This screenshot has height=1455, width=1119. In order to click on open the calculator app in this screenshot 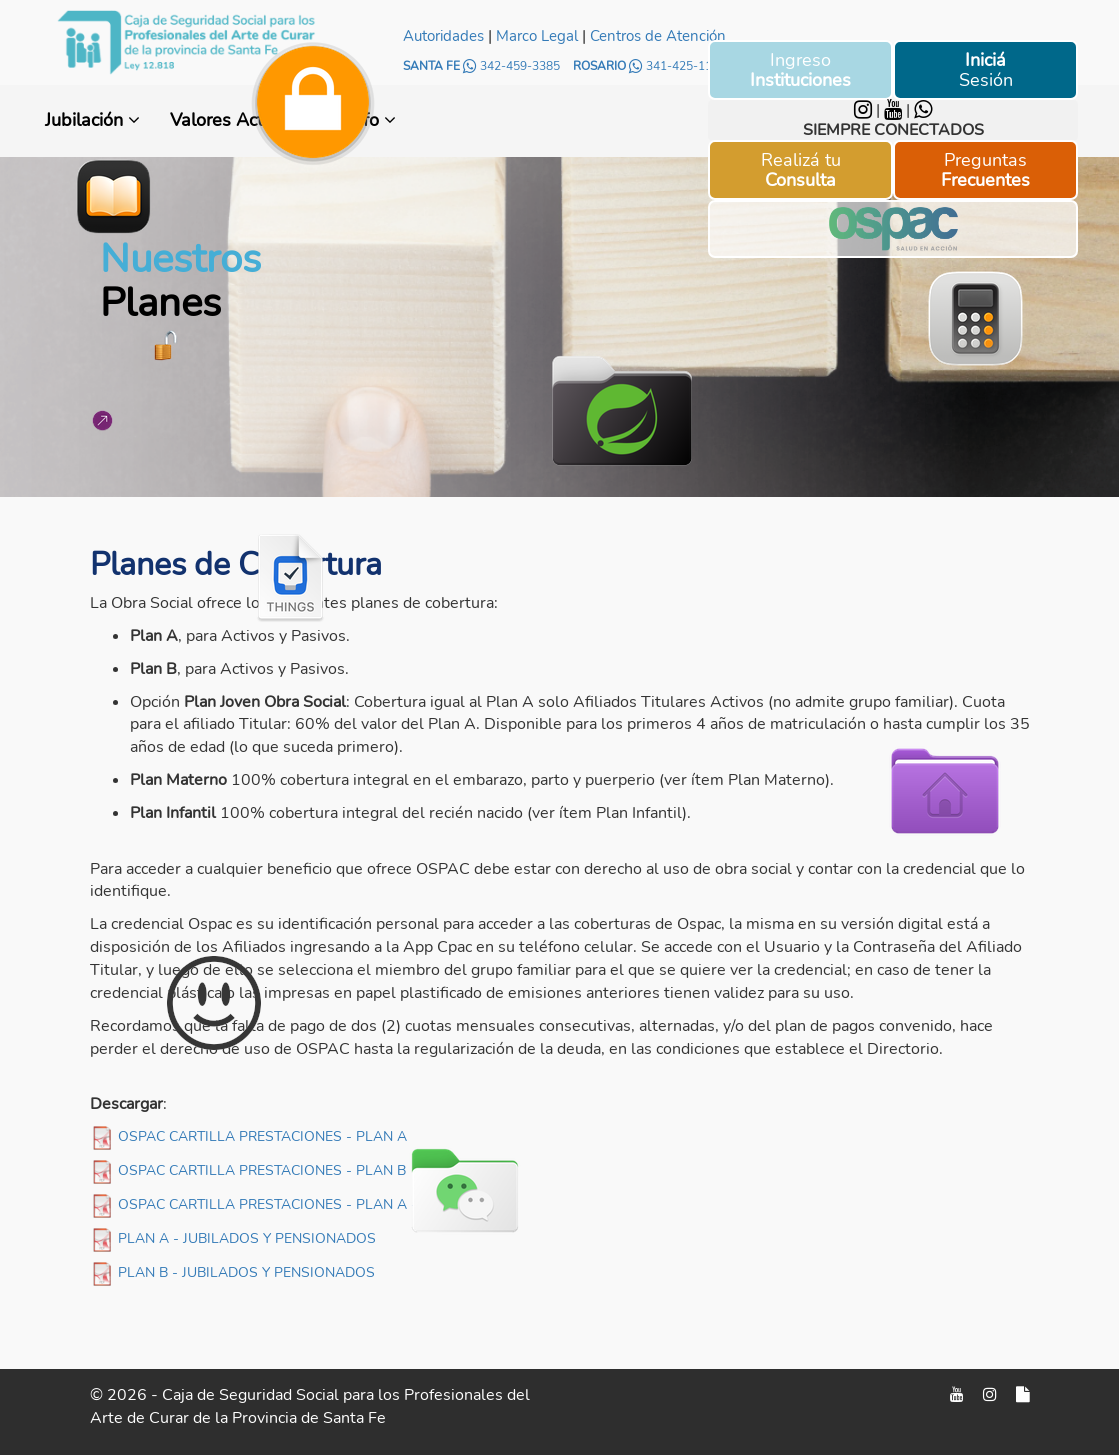, I will do `click(975, 318)`.